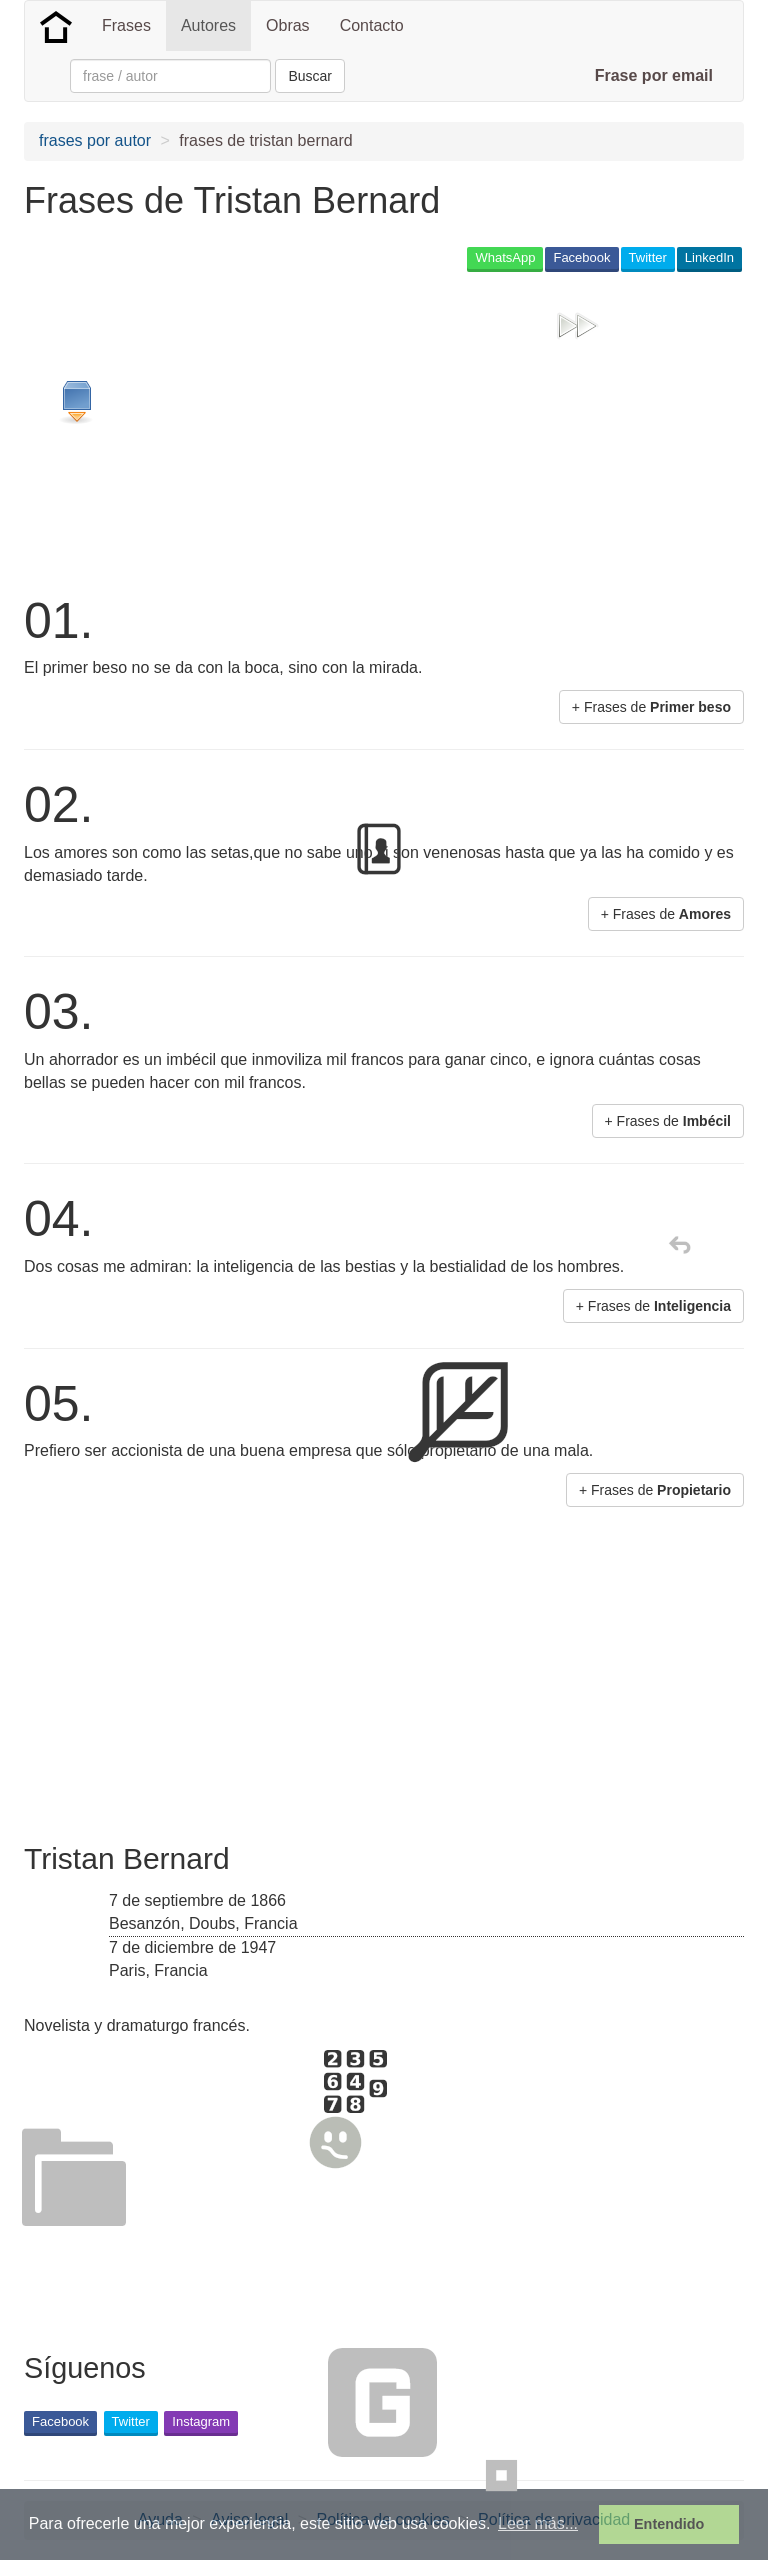 The height and width of the screenshot is (2560, 768). I want to click on undo the last action, so click(680, 1245).